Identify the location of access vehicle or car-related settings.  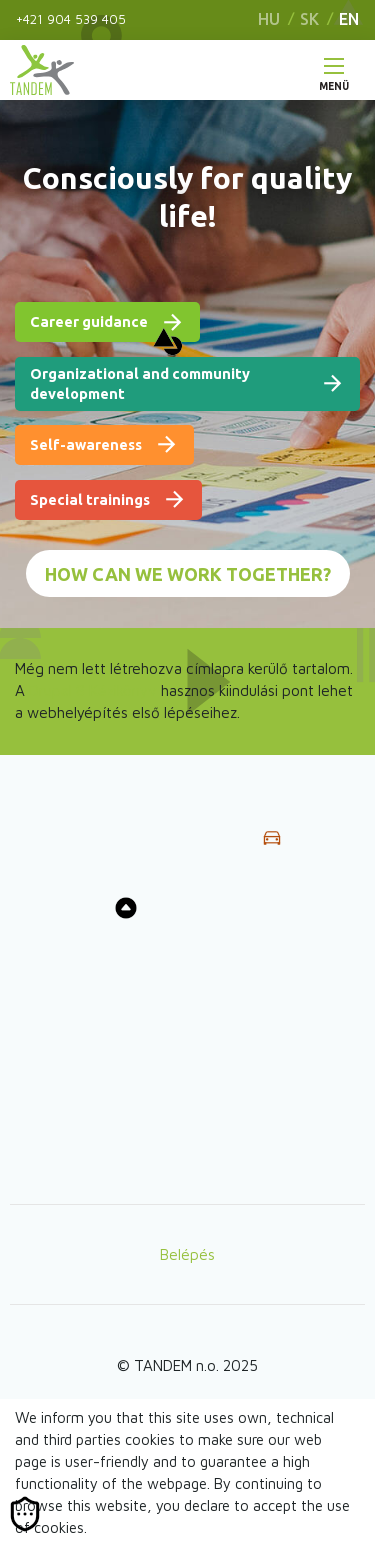
(272, 838).